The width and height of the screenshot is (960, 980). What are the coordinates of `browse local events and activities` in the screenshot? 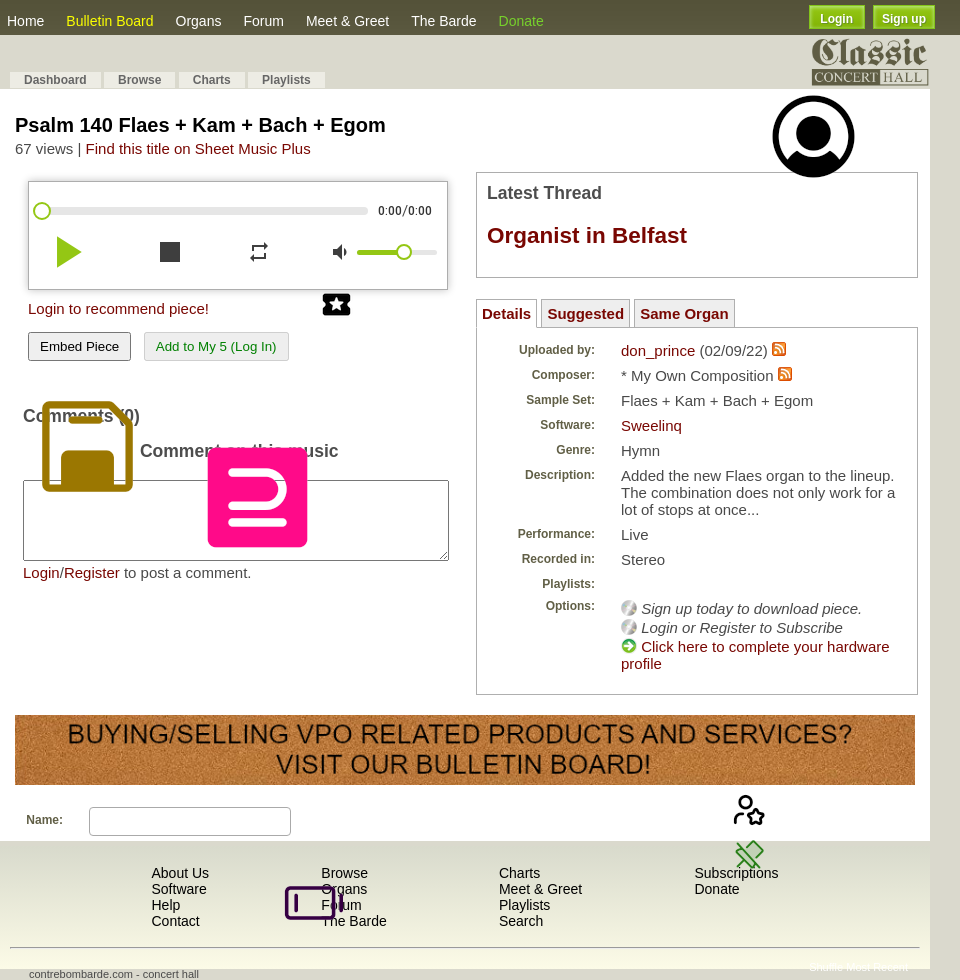 It's located at (336, 304).